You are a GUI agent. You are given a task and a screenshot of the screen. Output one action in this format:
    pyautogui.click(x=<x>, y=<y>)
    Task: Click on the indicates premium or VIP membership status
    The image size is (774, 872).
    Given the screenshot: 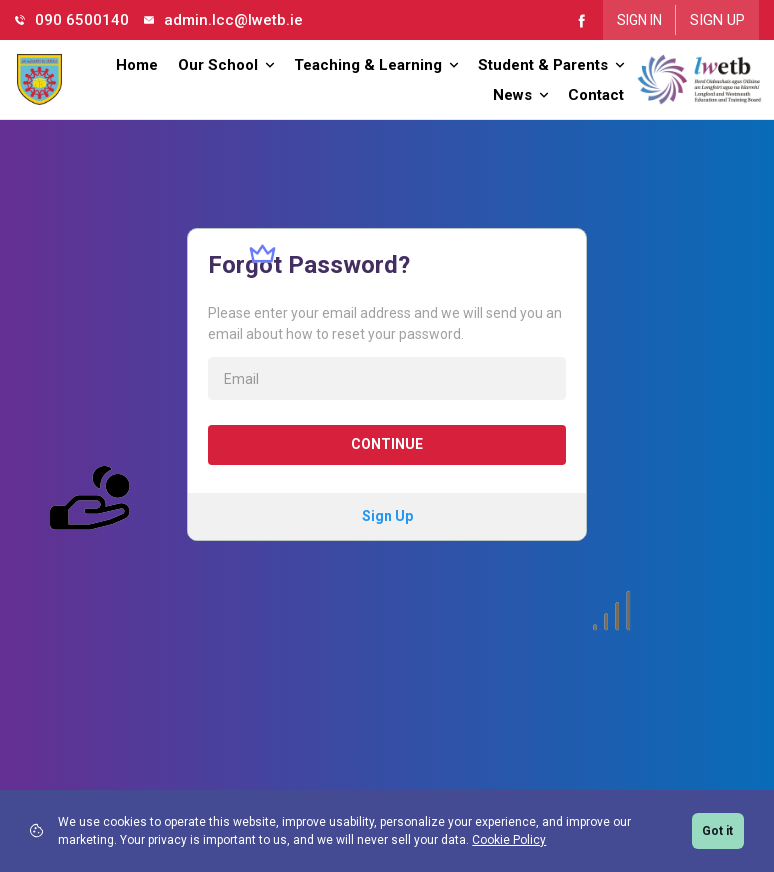 What is the action you would take?
    pyautogui.click(x=262, y=253)
    